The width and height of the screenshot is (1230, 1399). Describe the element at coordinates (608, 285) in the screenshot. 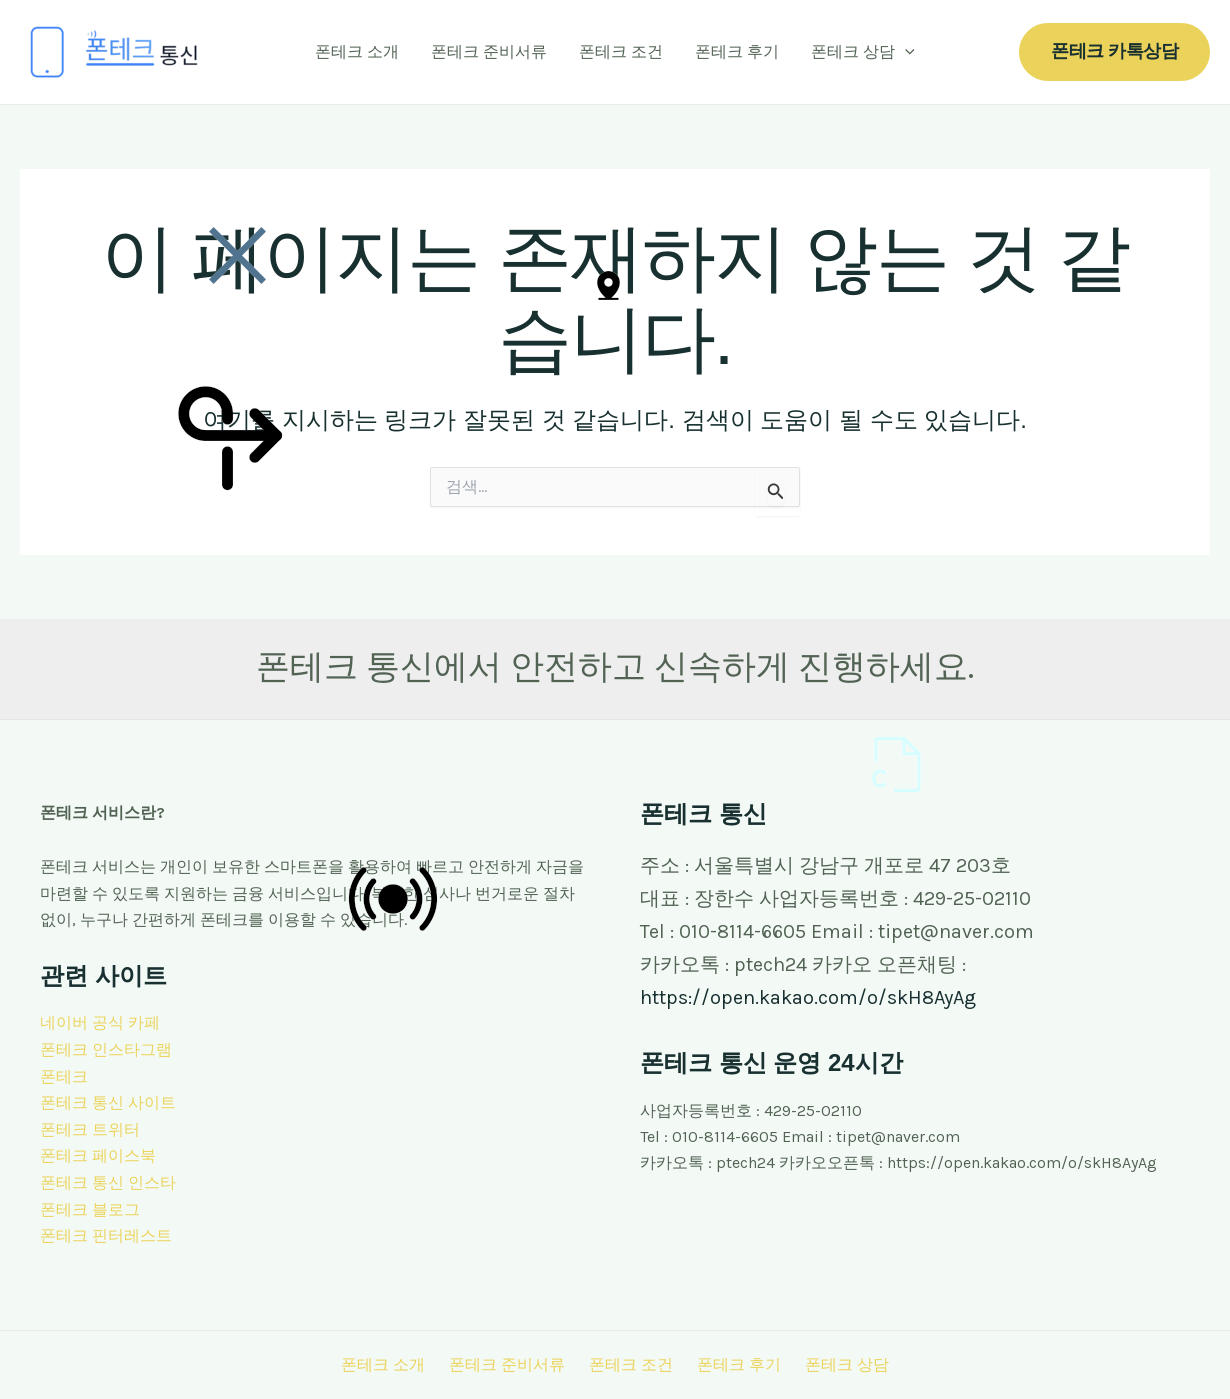

I see `view location on map` at that location.